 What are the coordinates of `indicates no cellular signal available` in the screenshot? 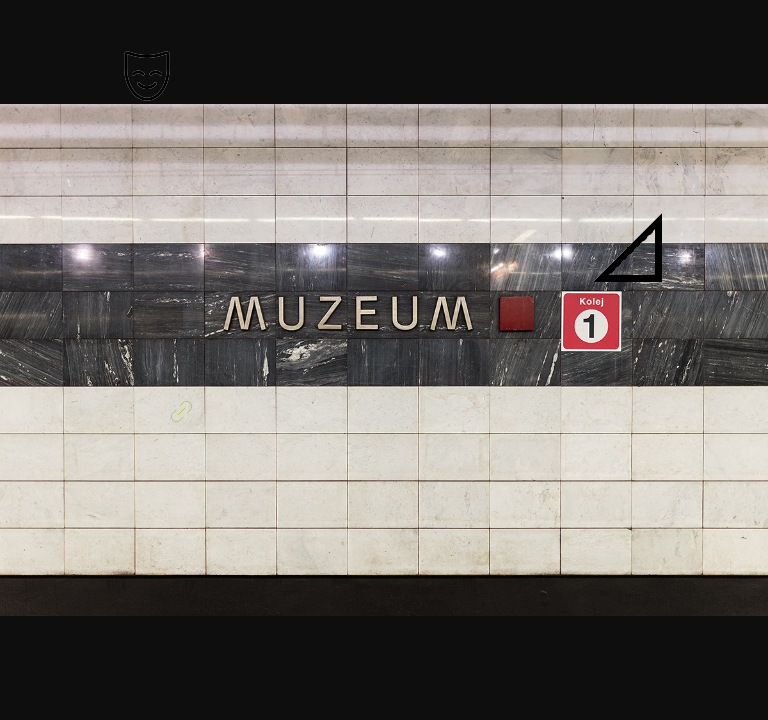 It's located at (627, 247).